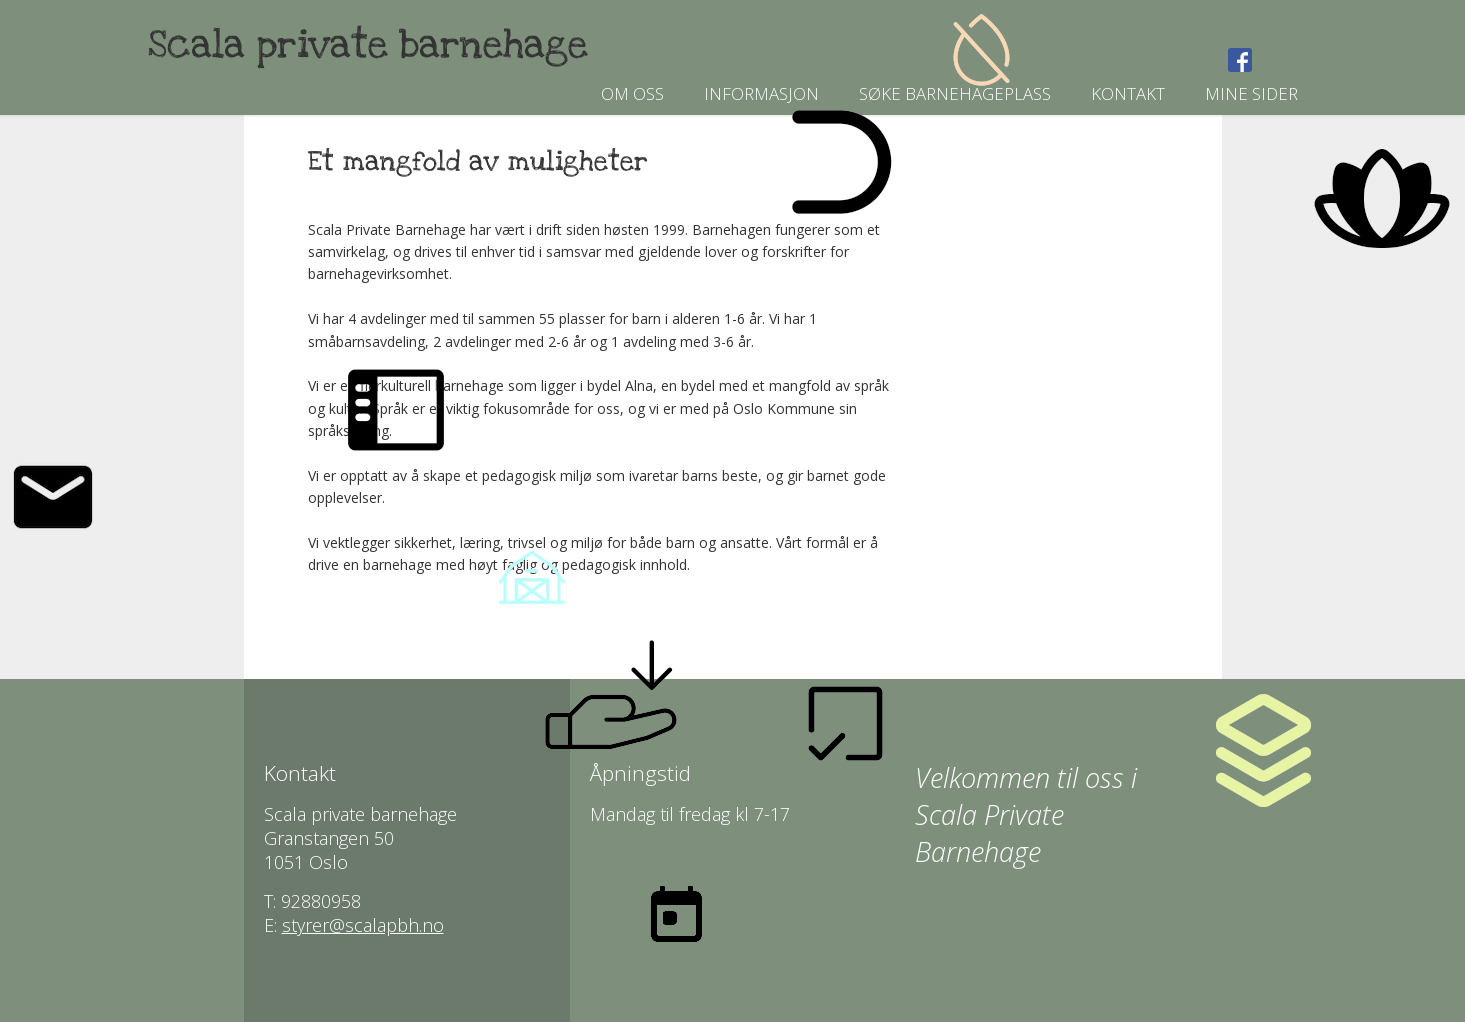 Image resolution: width=1465 pixels, height=1022 pixels. What do you see at coordinates (835, 162) in the screenshot?
I see `indicates a proper superset relationship in mathematical notation` at bounding box center [835, 162].